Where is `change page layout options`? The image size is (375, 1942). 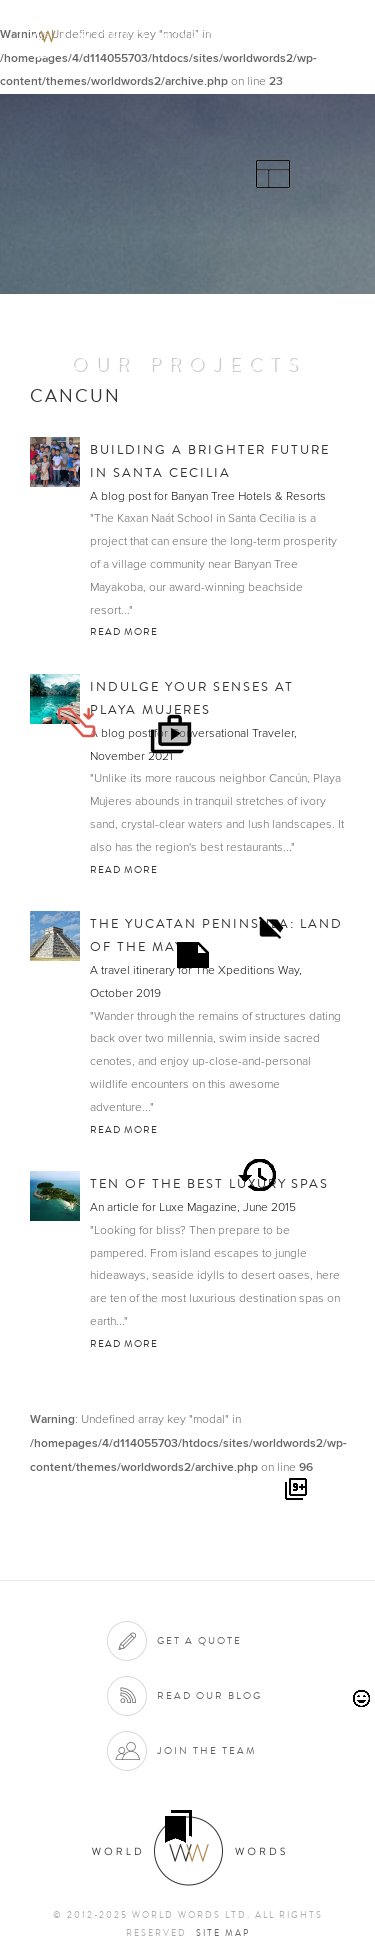 change page layout options is located at coordinates (273, 174).